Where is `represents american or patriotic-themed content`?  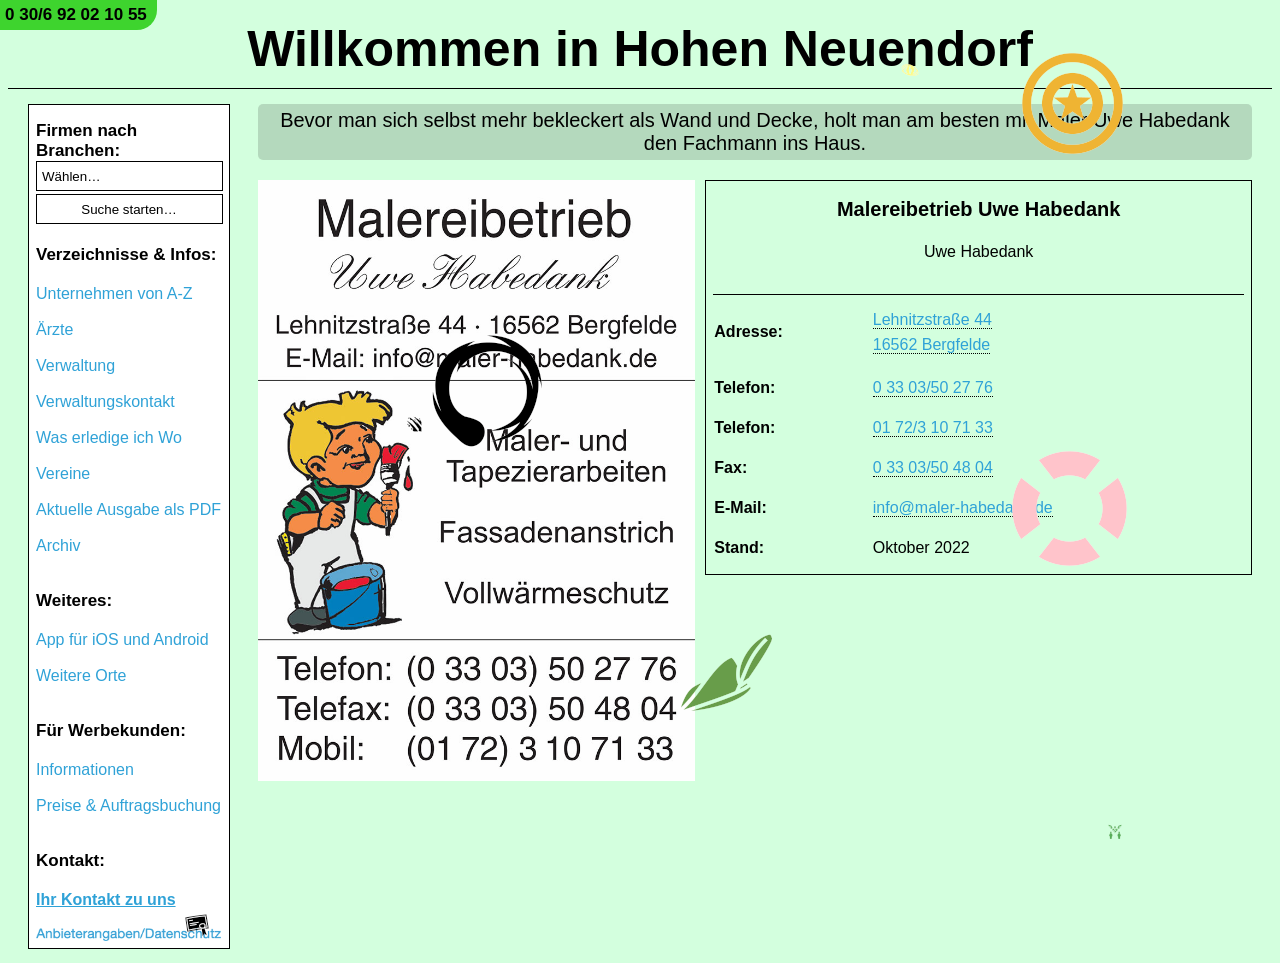
represents american or patriotic-themed content is located at coordinates (1072, 103).